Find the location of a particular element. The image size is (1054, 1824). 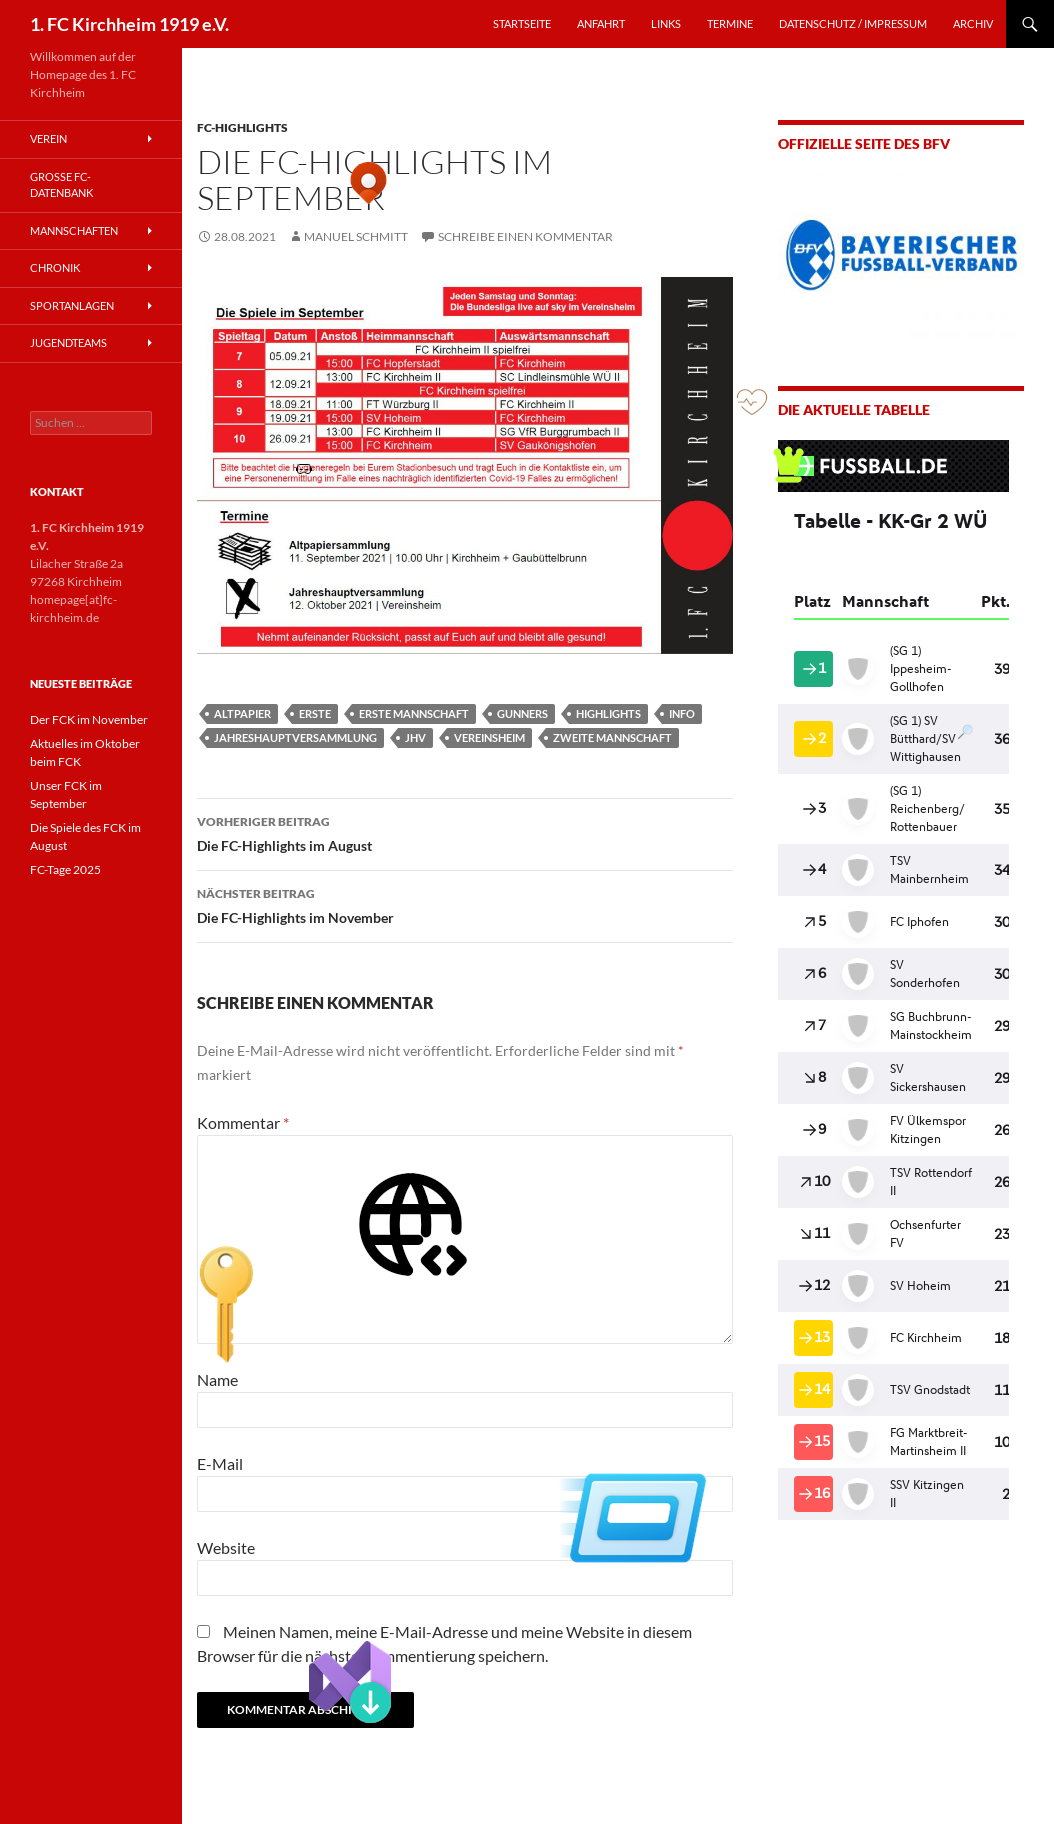

access web development tools is located at coordinates (410, 1224).